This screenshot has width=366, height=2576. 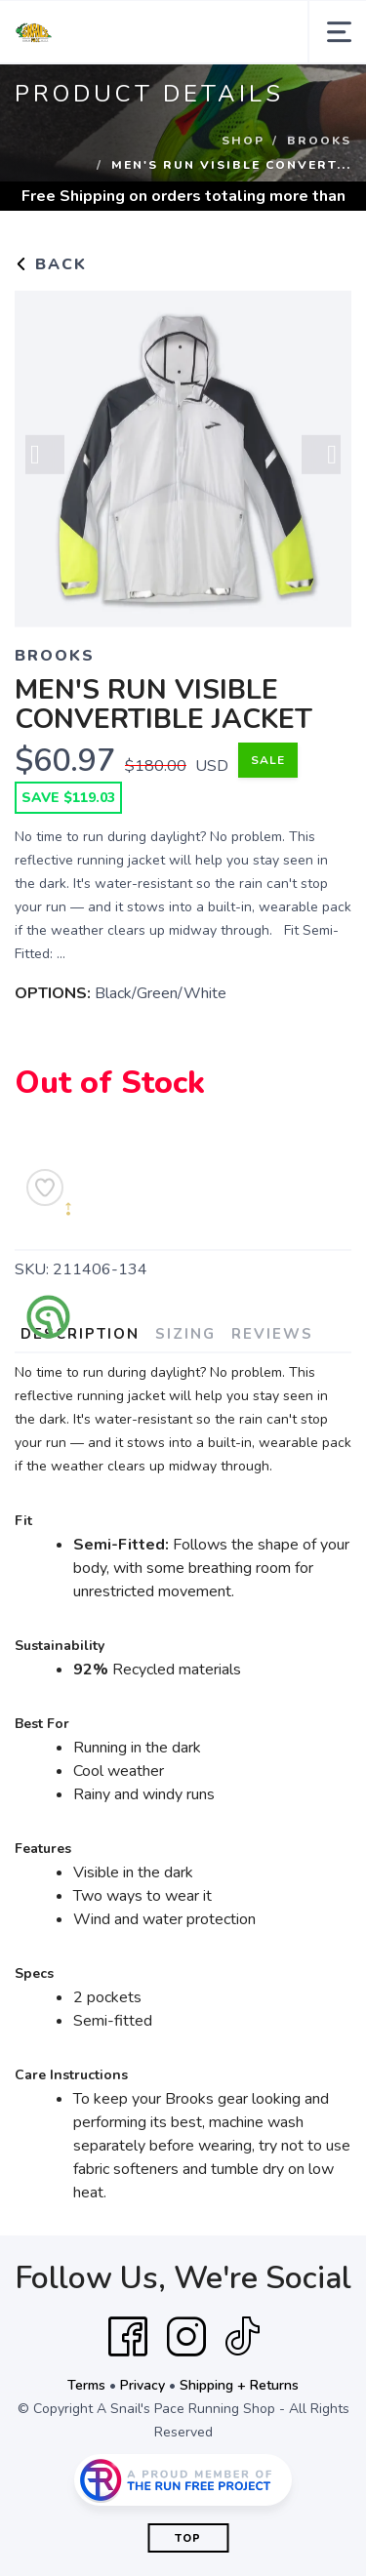 I want to click on link to Deno runtime or project, so click(x=48, y=1316).